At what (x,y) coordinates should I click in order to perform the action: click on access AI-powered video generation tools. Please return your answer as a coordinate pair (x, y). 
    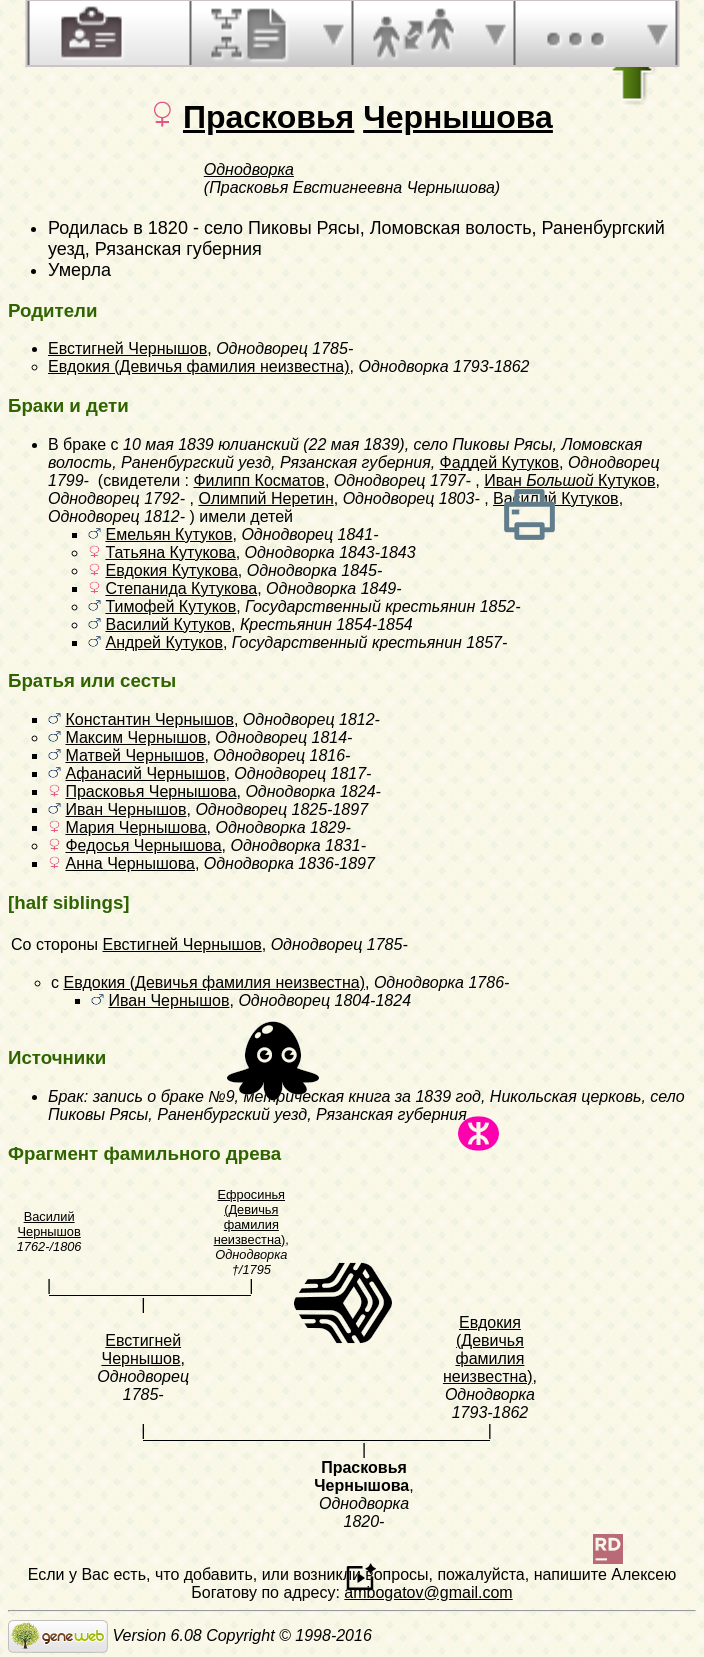
    Looking at the image, I should click on (360, 1578).